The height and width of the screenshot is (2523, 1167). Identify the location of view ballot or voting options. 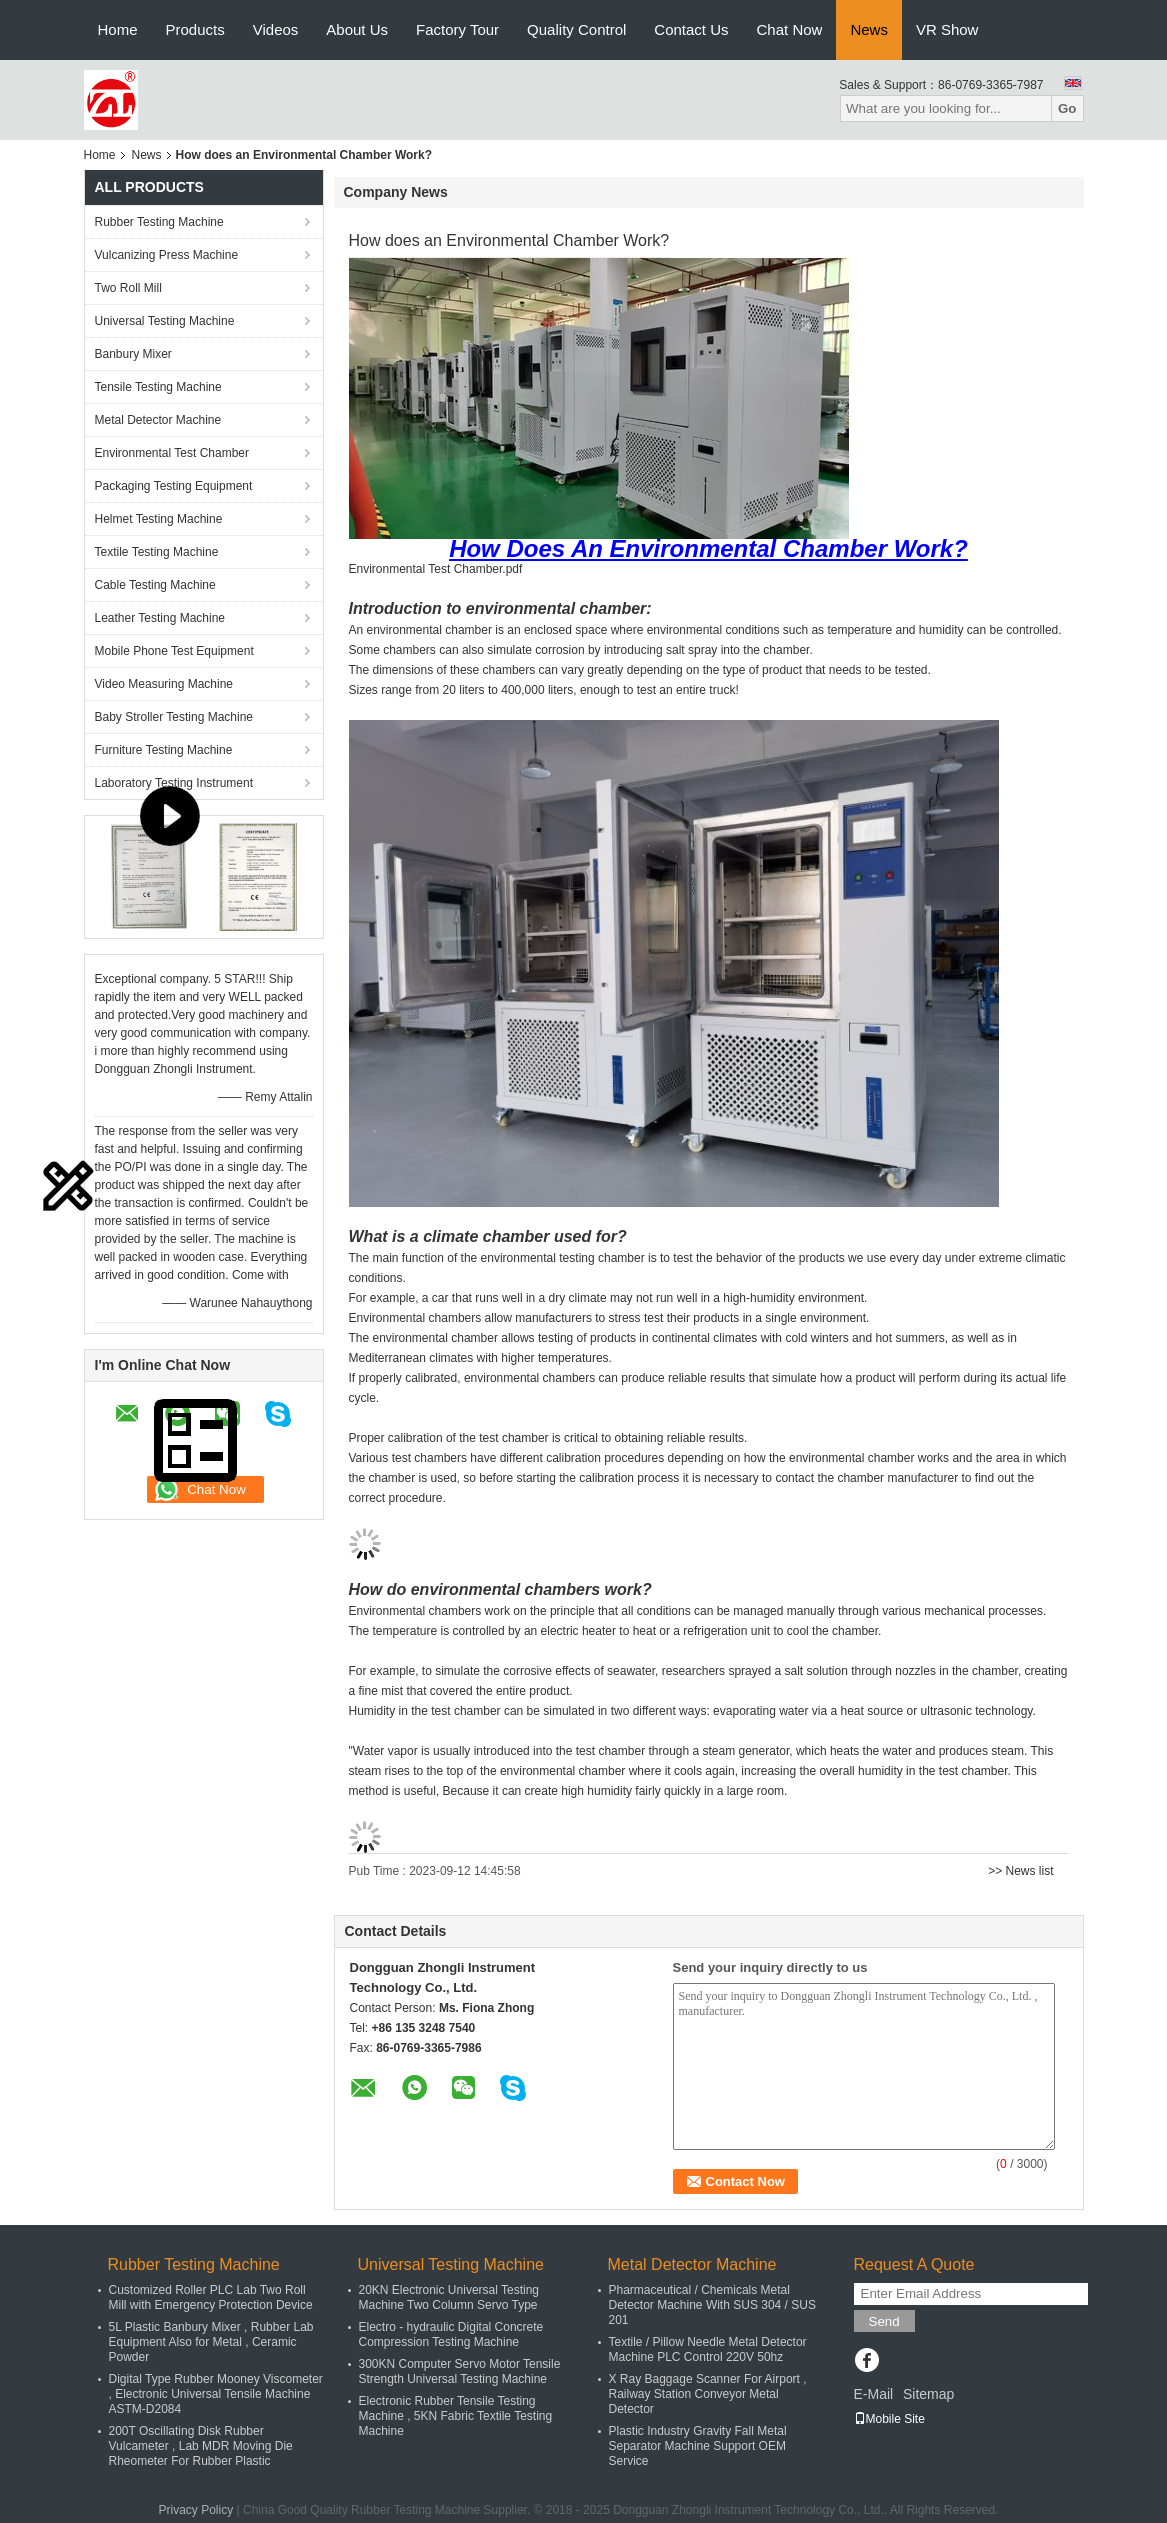
(195, 1440).